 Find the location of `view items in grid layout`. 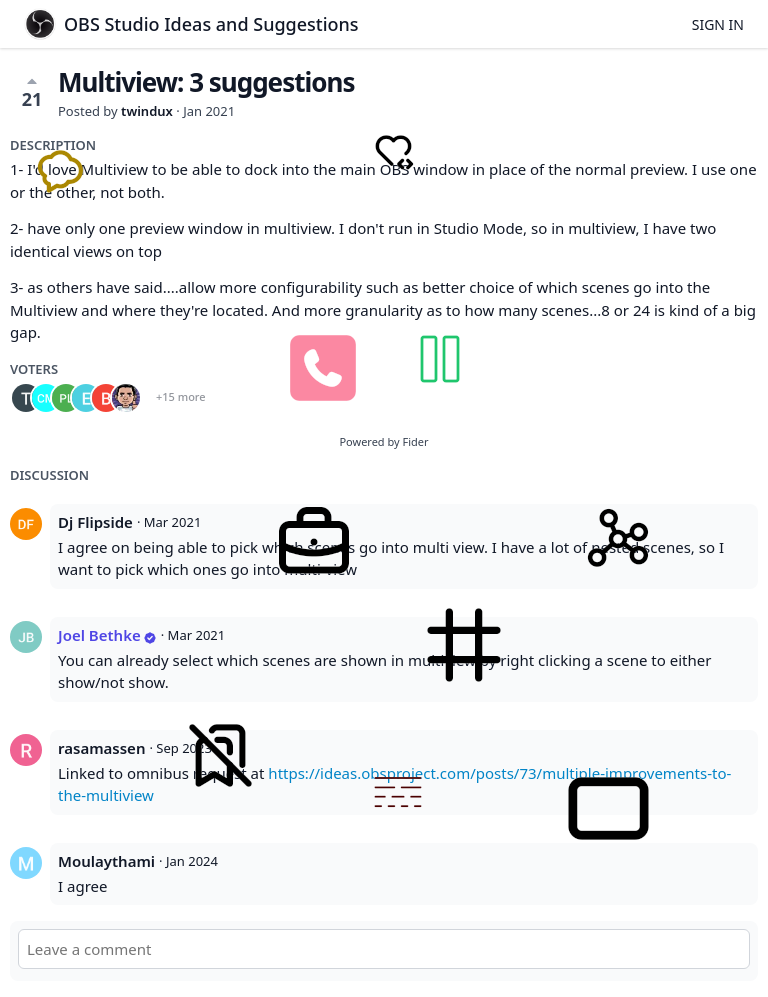

view items in grid layout is located at coordinates (464, 645).